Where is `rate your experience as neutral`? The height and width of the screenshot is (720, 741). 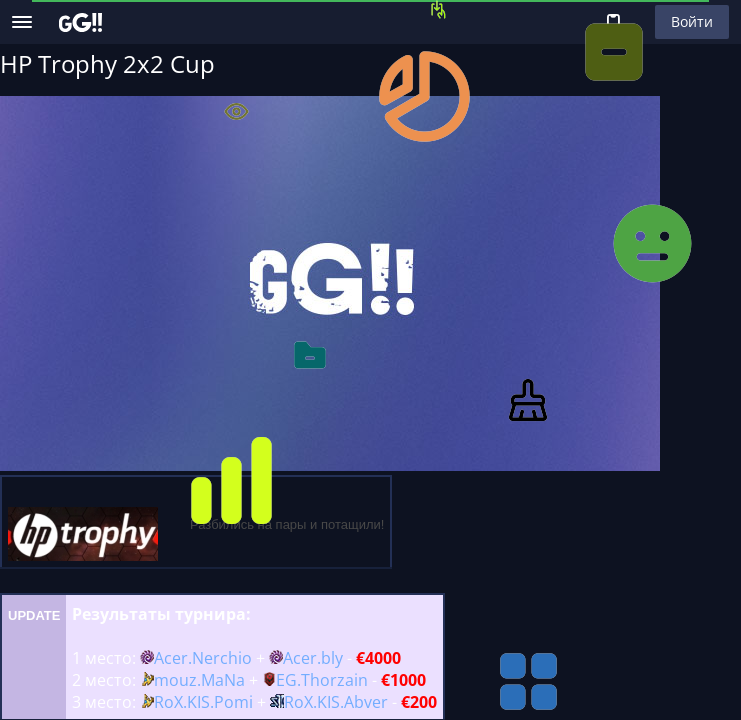 rate your experience as neutral is located at coordinates (652, 243).